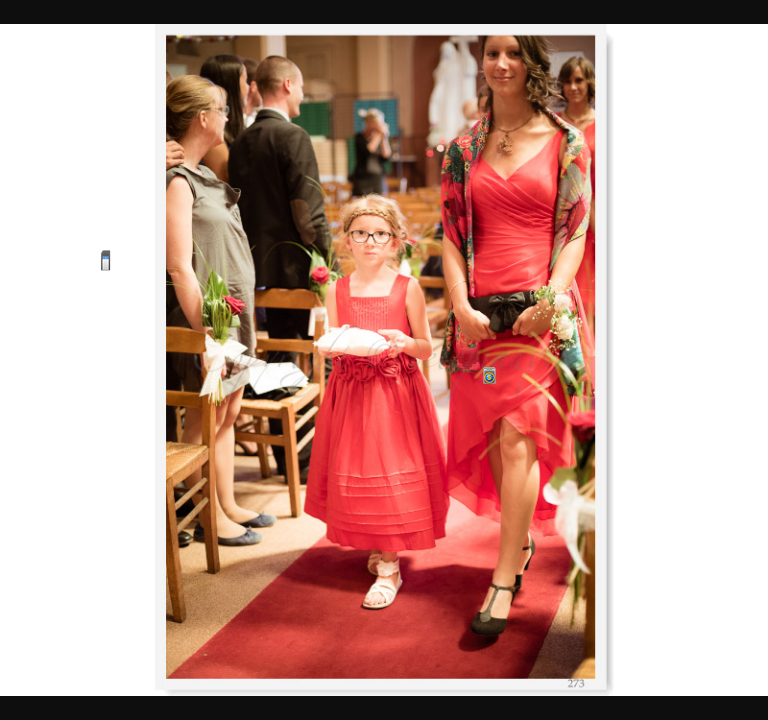 The width and height of the screenshot is (768, 720). I want to click on access memory stick or removable storage, so click(105, 260).